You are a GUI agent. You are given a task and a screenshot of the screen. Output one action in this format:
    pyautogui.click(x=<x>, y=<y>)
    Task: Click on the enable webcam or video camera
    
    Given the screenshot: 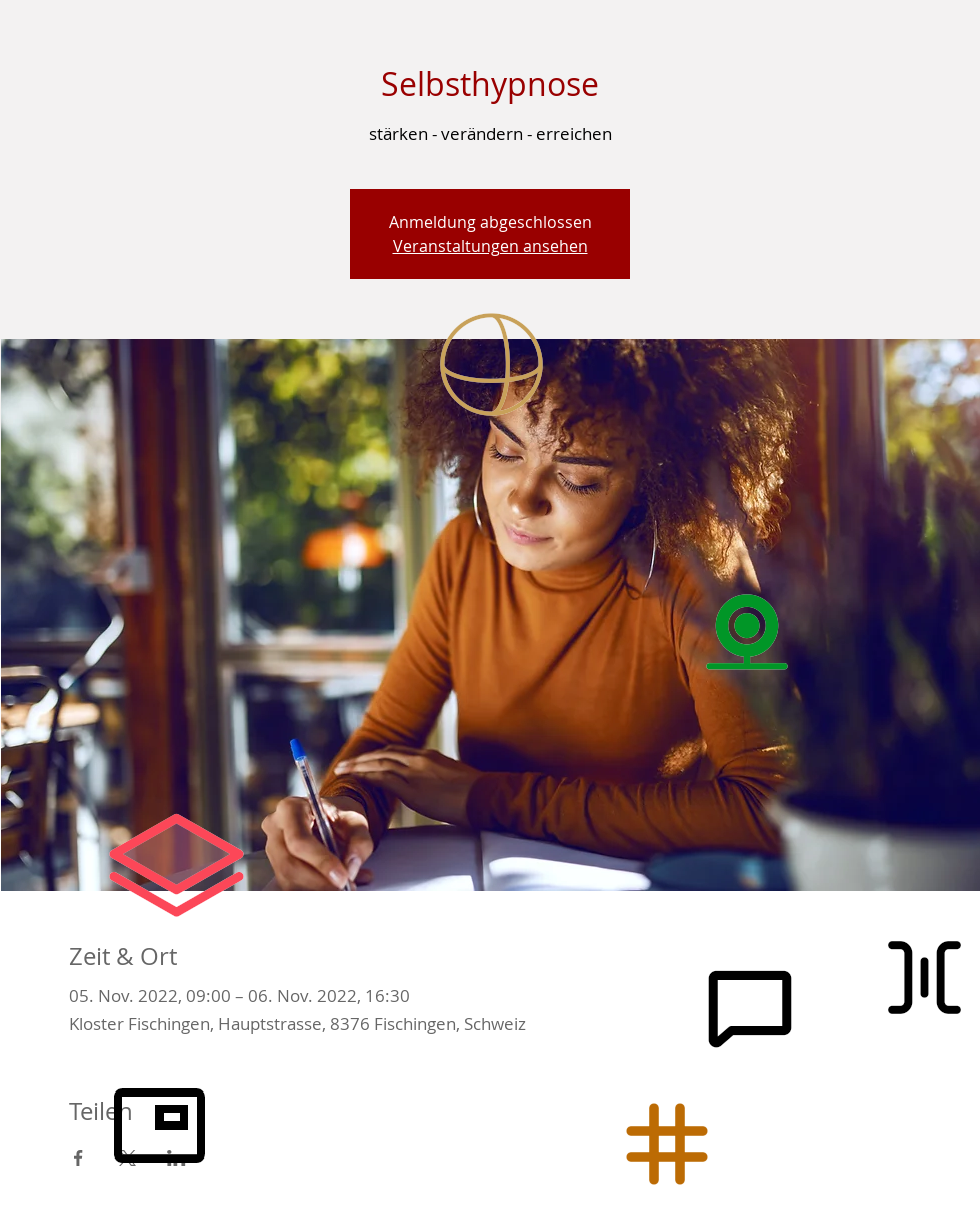 What is the action you would take?
    pyautogui.click(x=747, y=635)
    